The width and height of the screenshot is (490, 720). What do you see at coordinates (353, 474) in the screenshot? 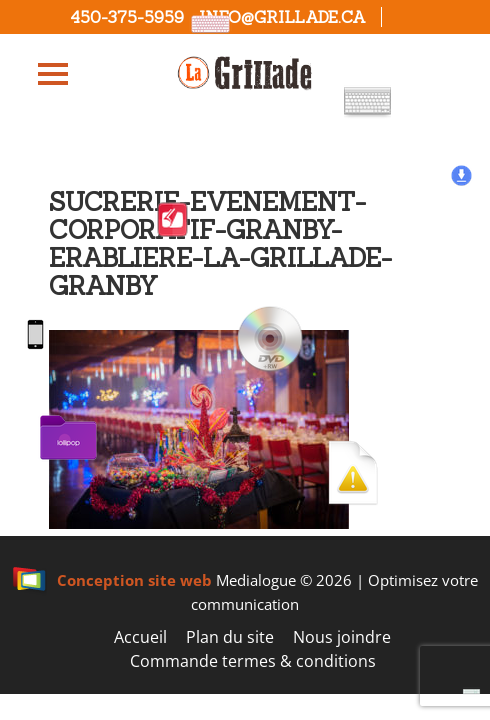
I see `report a problem or issue with a file` at bounding box center [353, 474].